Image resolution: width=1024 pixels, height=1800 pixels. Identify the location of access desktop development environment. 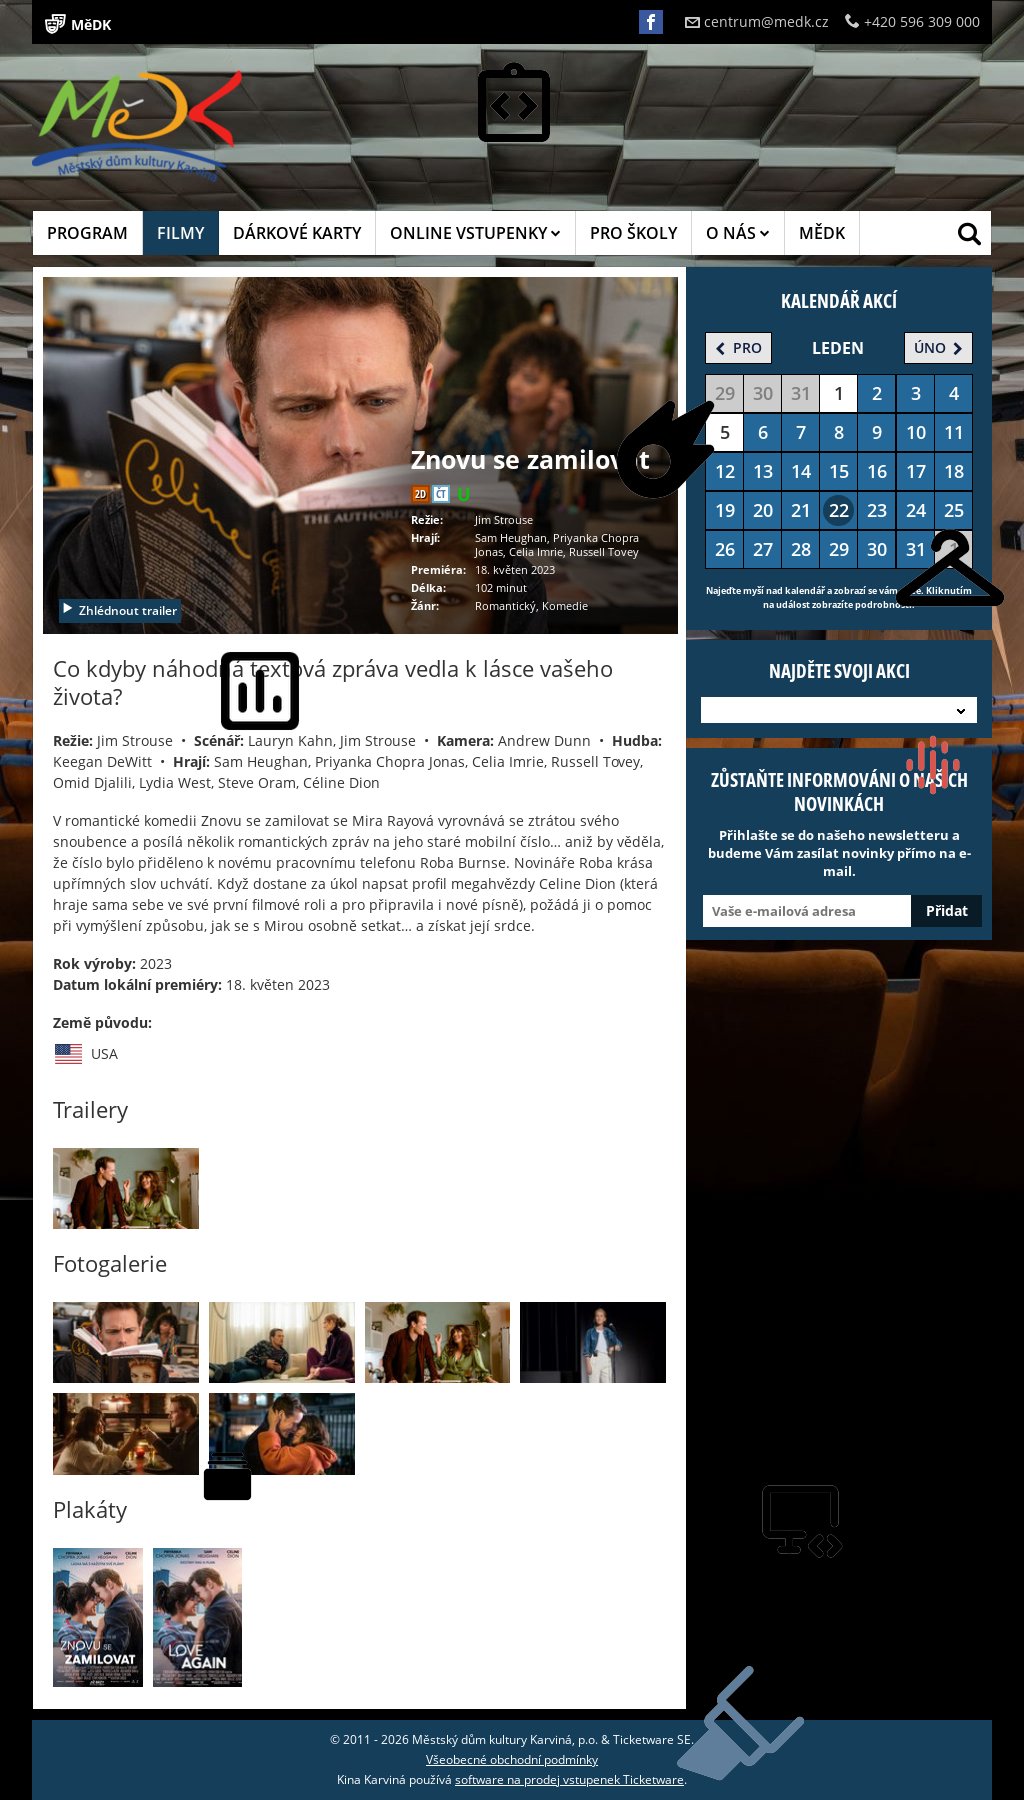
(800, 1519).